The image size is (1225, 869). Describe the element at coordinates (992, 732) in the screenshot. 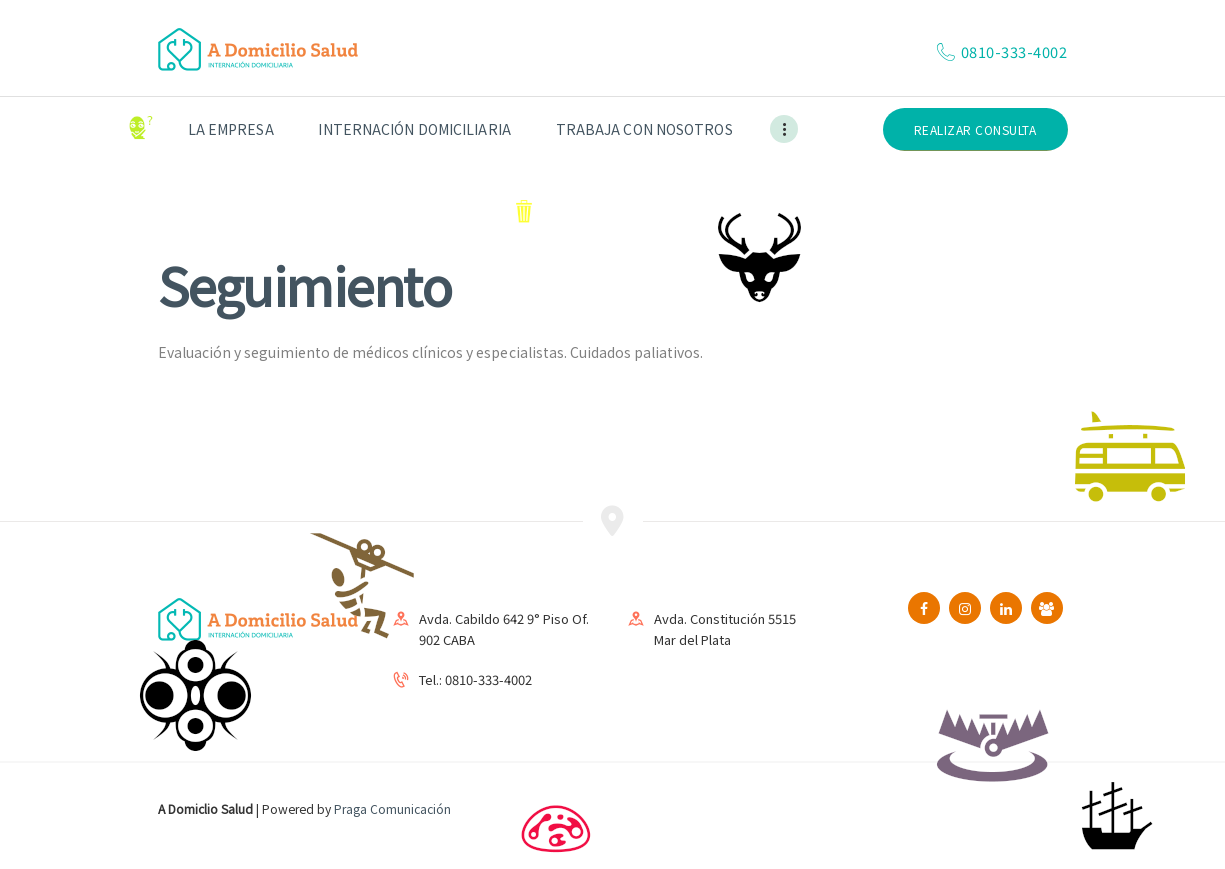

I see `trap or hazard indicator in a game interface` at that location.